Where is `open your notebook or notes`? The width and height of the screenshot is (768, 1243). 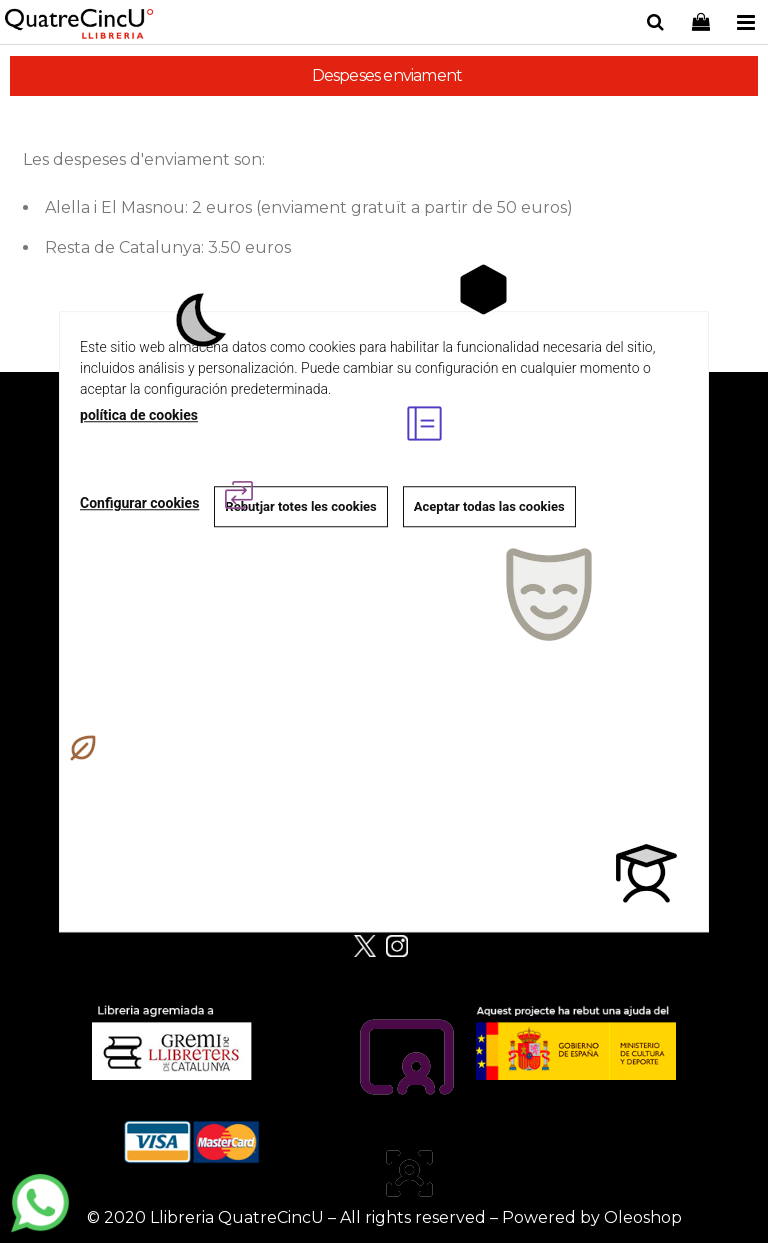 open your notebook or notes is located at coordinates (424, 423).